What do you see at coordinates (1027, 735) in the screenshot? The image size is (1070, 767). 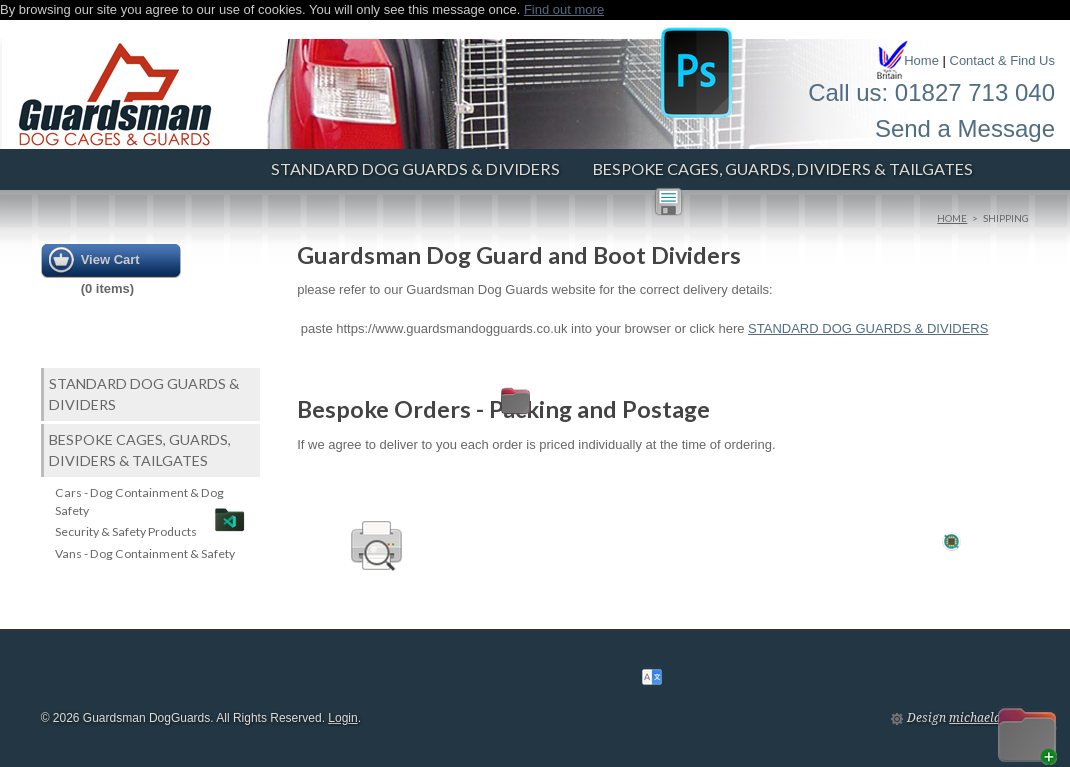 I see `create a new folder` at bounding box center [1027, 735].